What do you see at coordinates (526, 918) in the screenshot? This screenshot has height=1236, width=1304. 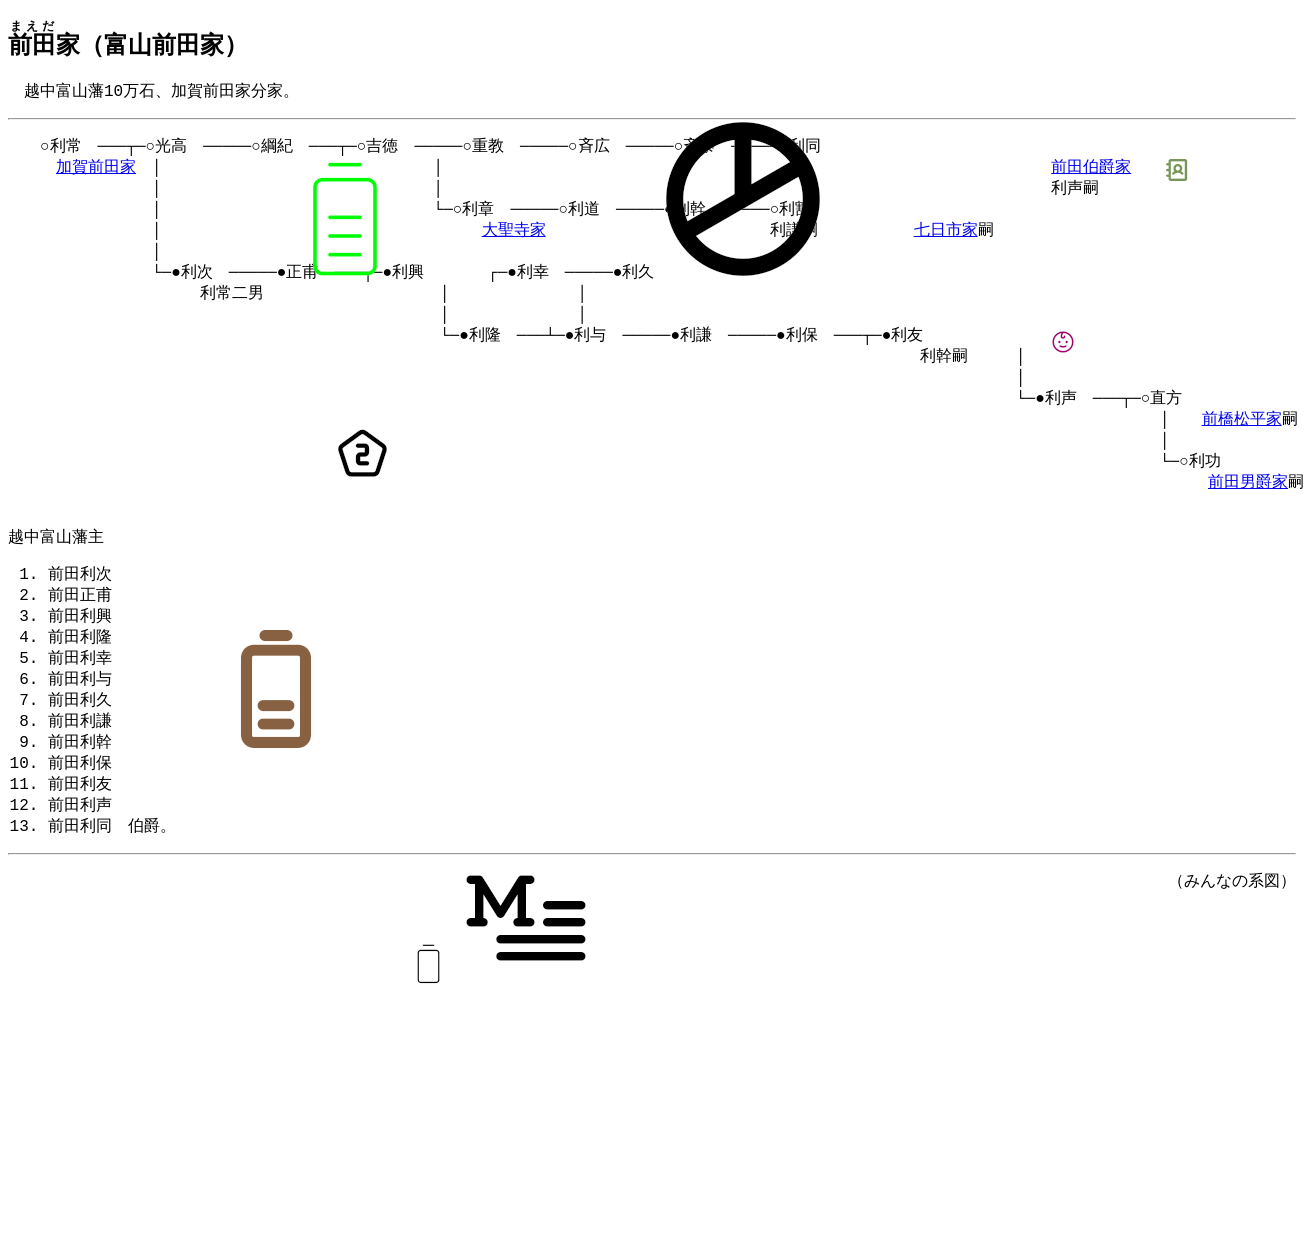 I see `open article on Medium` at bounding box center [526, 918].